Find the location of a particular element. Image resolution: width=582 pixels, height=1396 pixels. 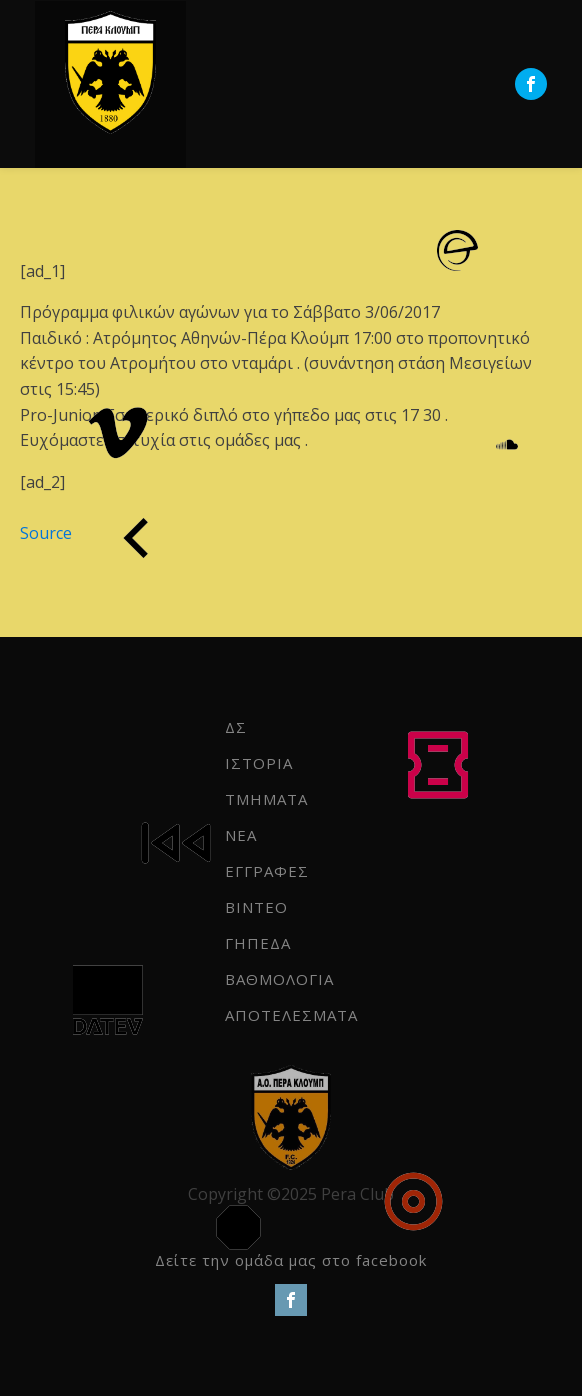

esoteric software company logo is located at coordinates (457, 250).